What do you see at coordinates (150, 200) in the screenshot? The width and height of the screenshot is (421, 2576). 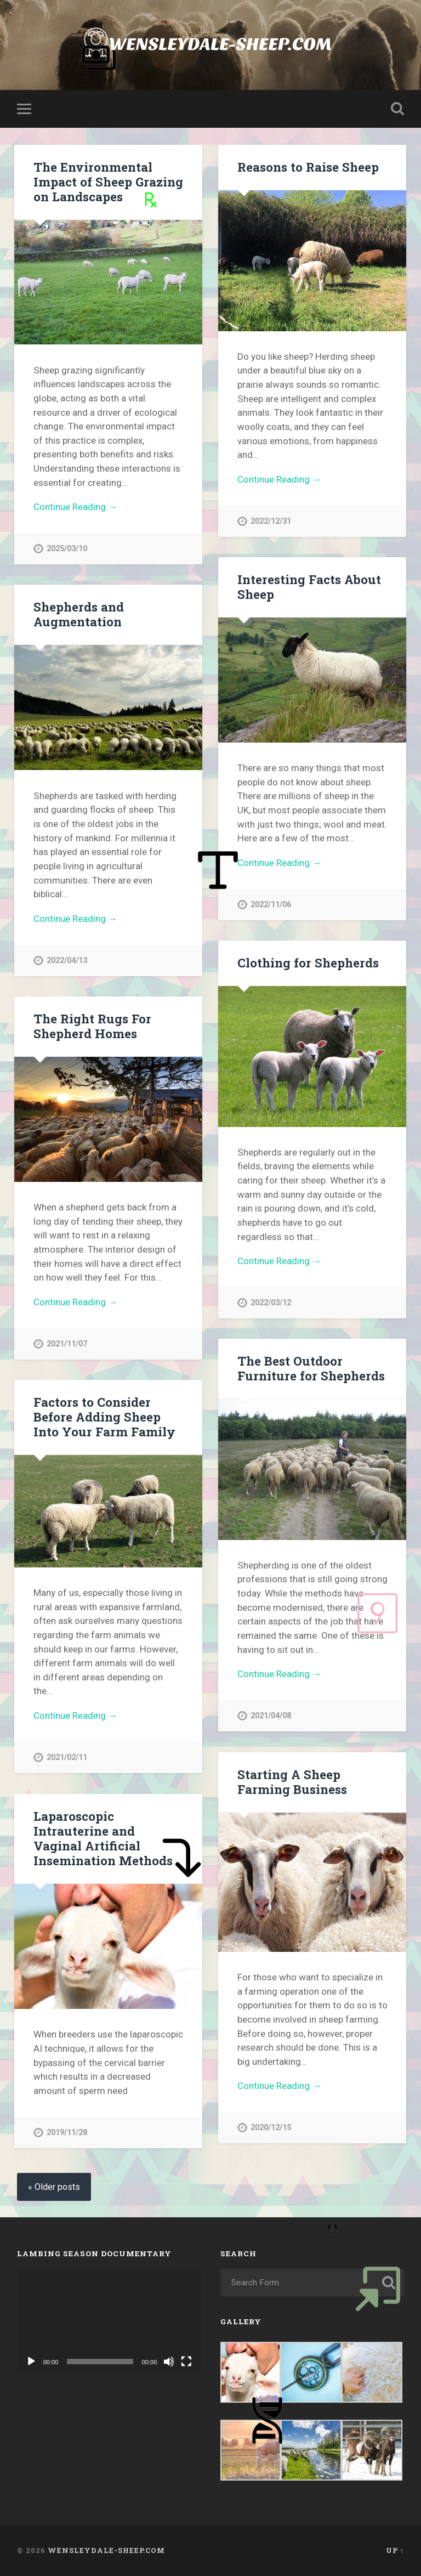 I see `view prescription details` at bounding box center [150, 200].